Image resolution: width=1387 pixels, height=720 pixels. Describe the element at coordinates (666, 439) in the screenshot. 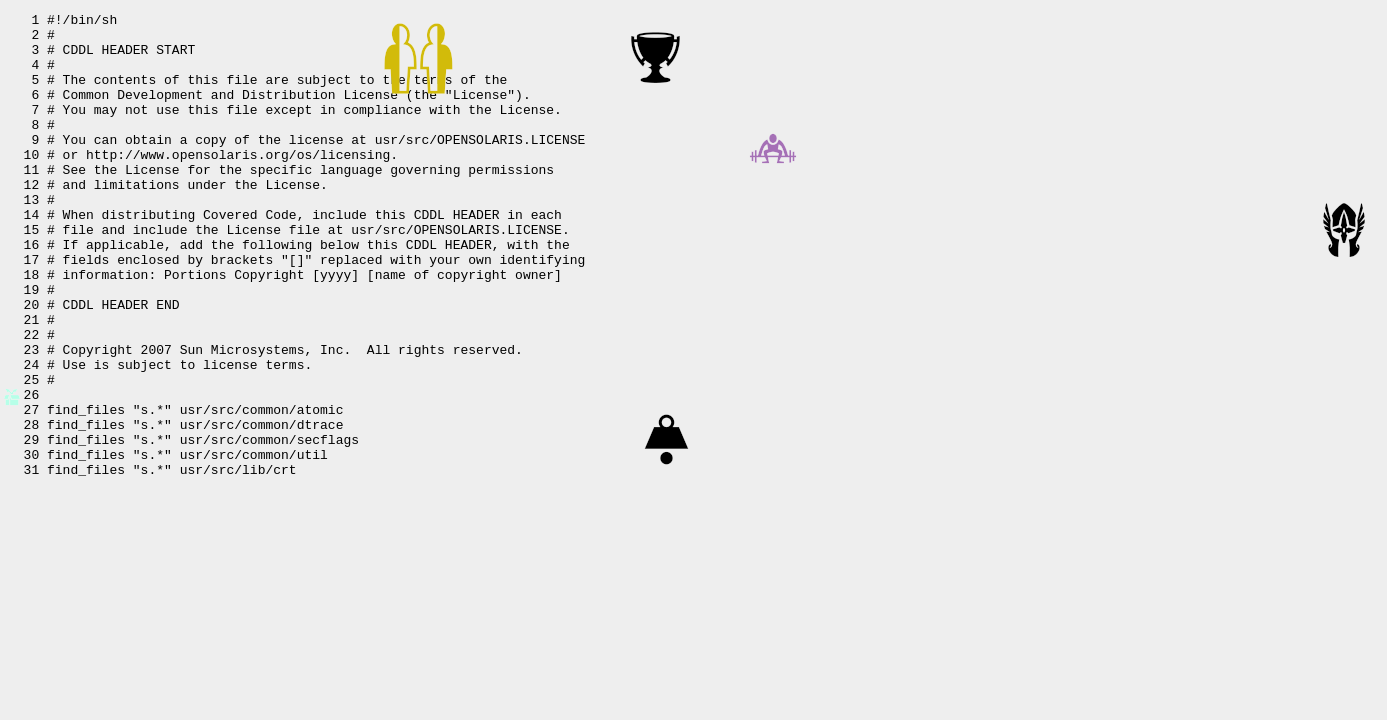

I see `indicates a crushing or weight-based attack in a game` at that location.